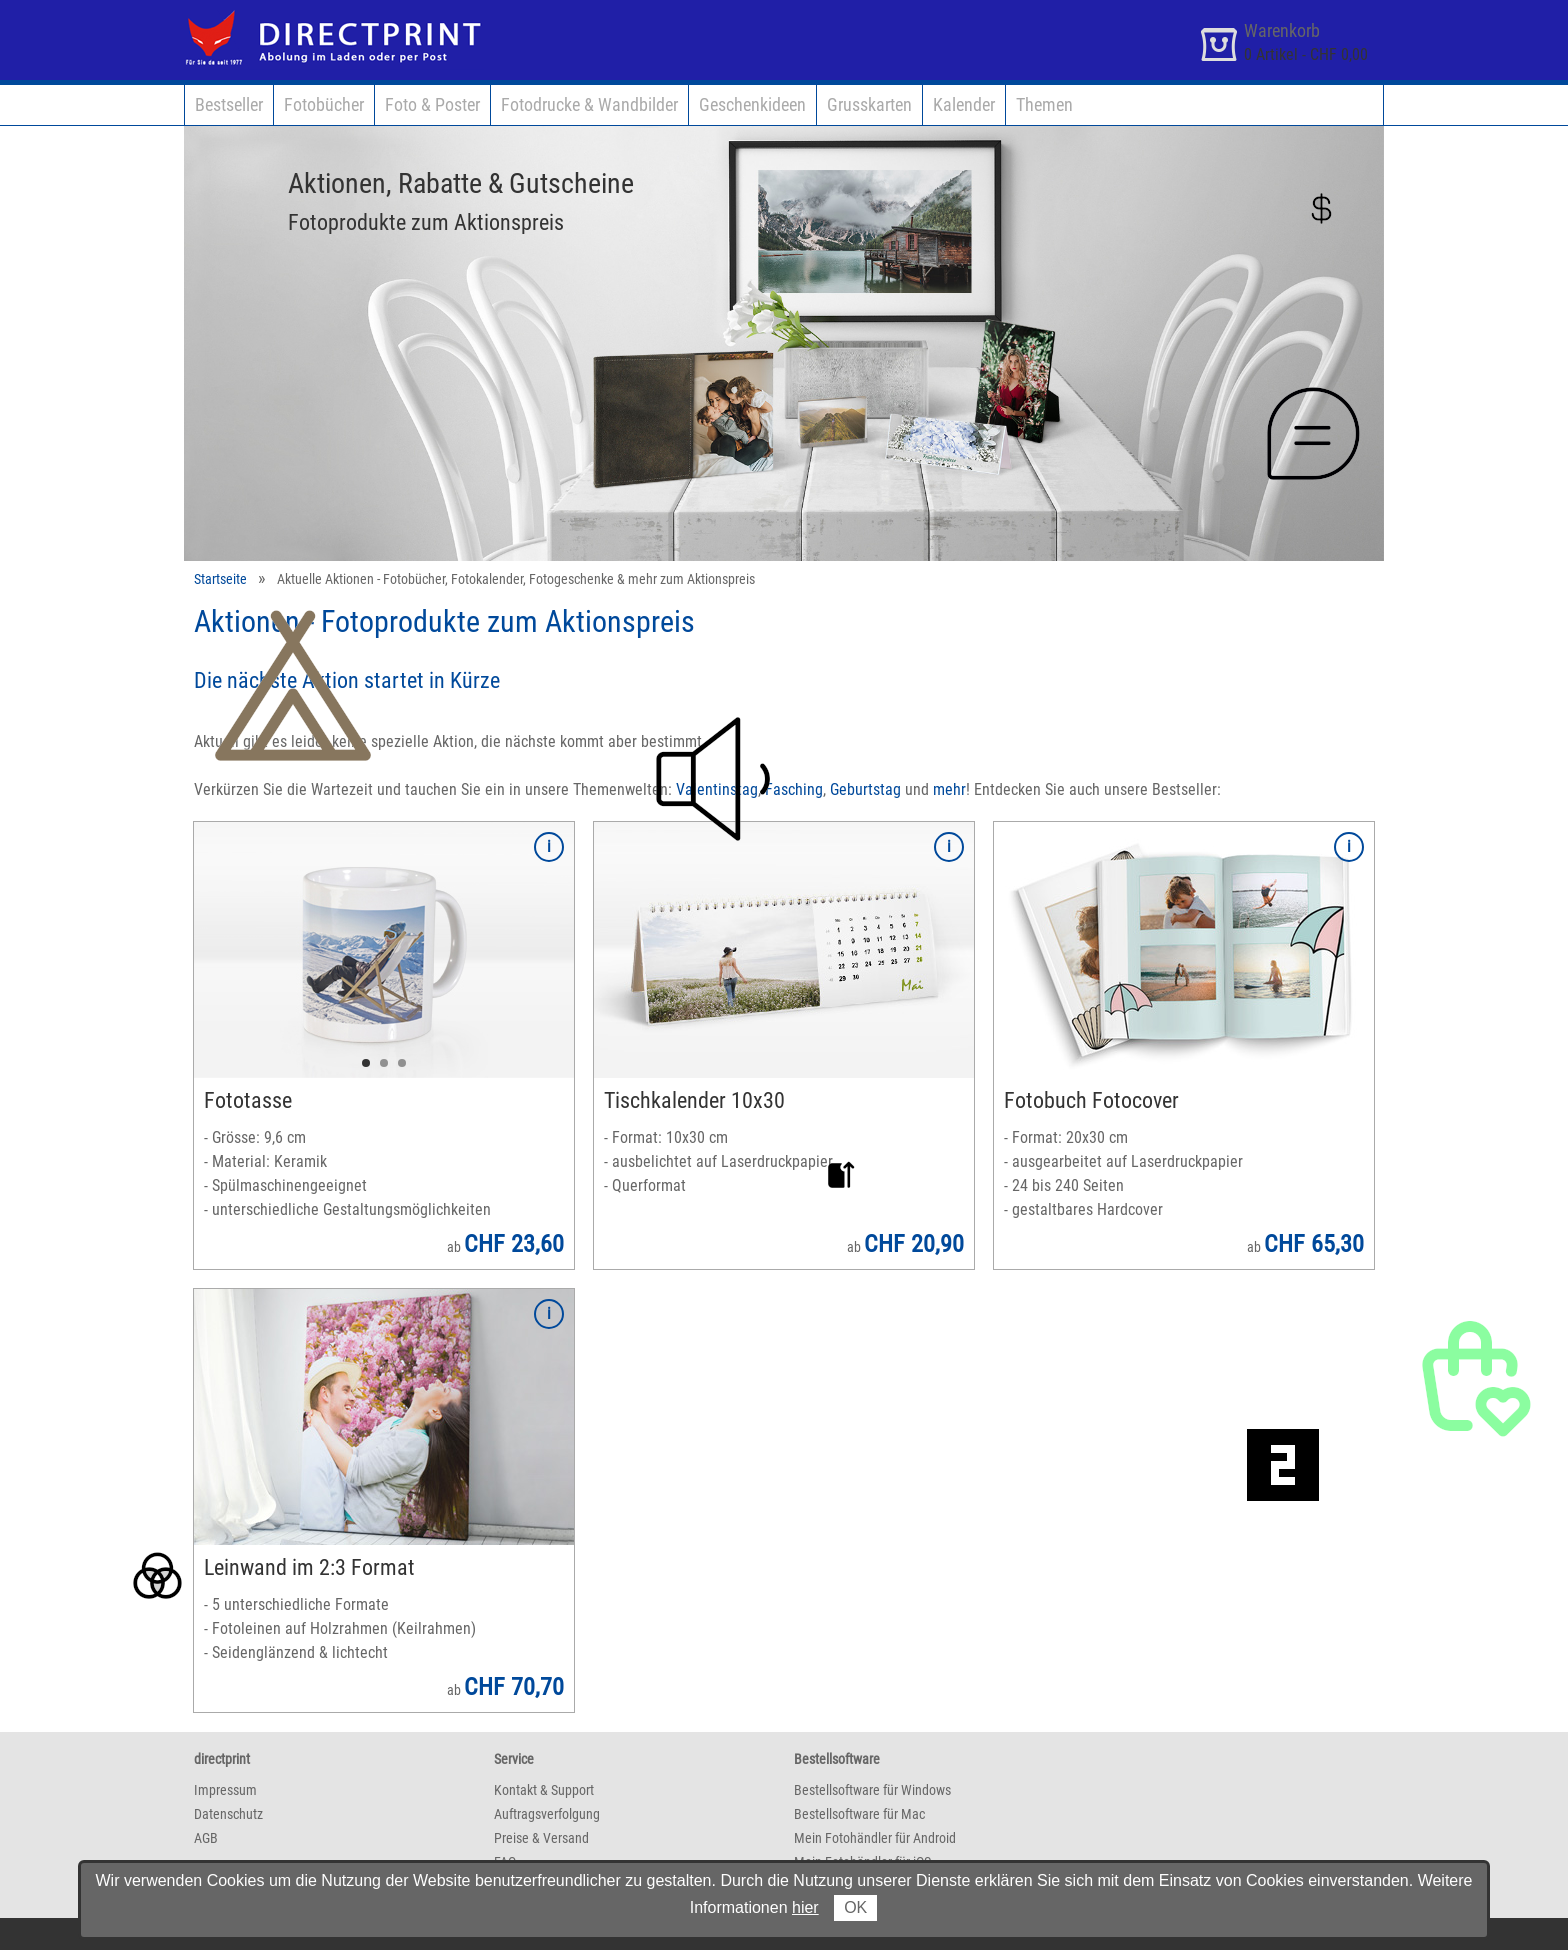 The width and height of the screenshot is (1568, 1950). I want to click on open chat or messaging, so click(1311, 435).